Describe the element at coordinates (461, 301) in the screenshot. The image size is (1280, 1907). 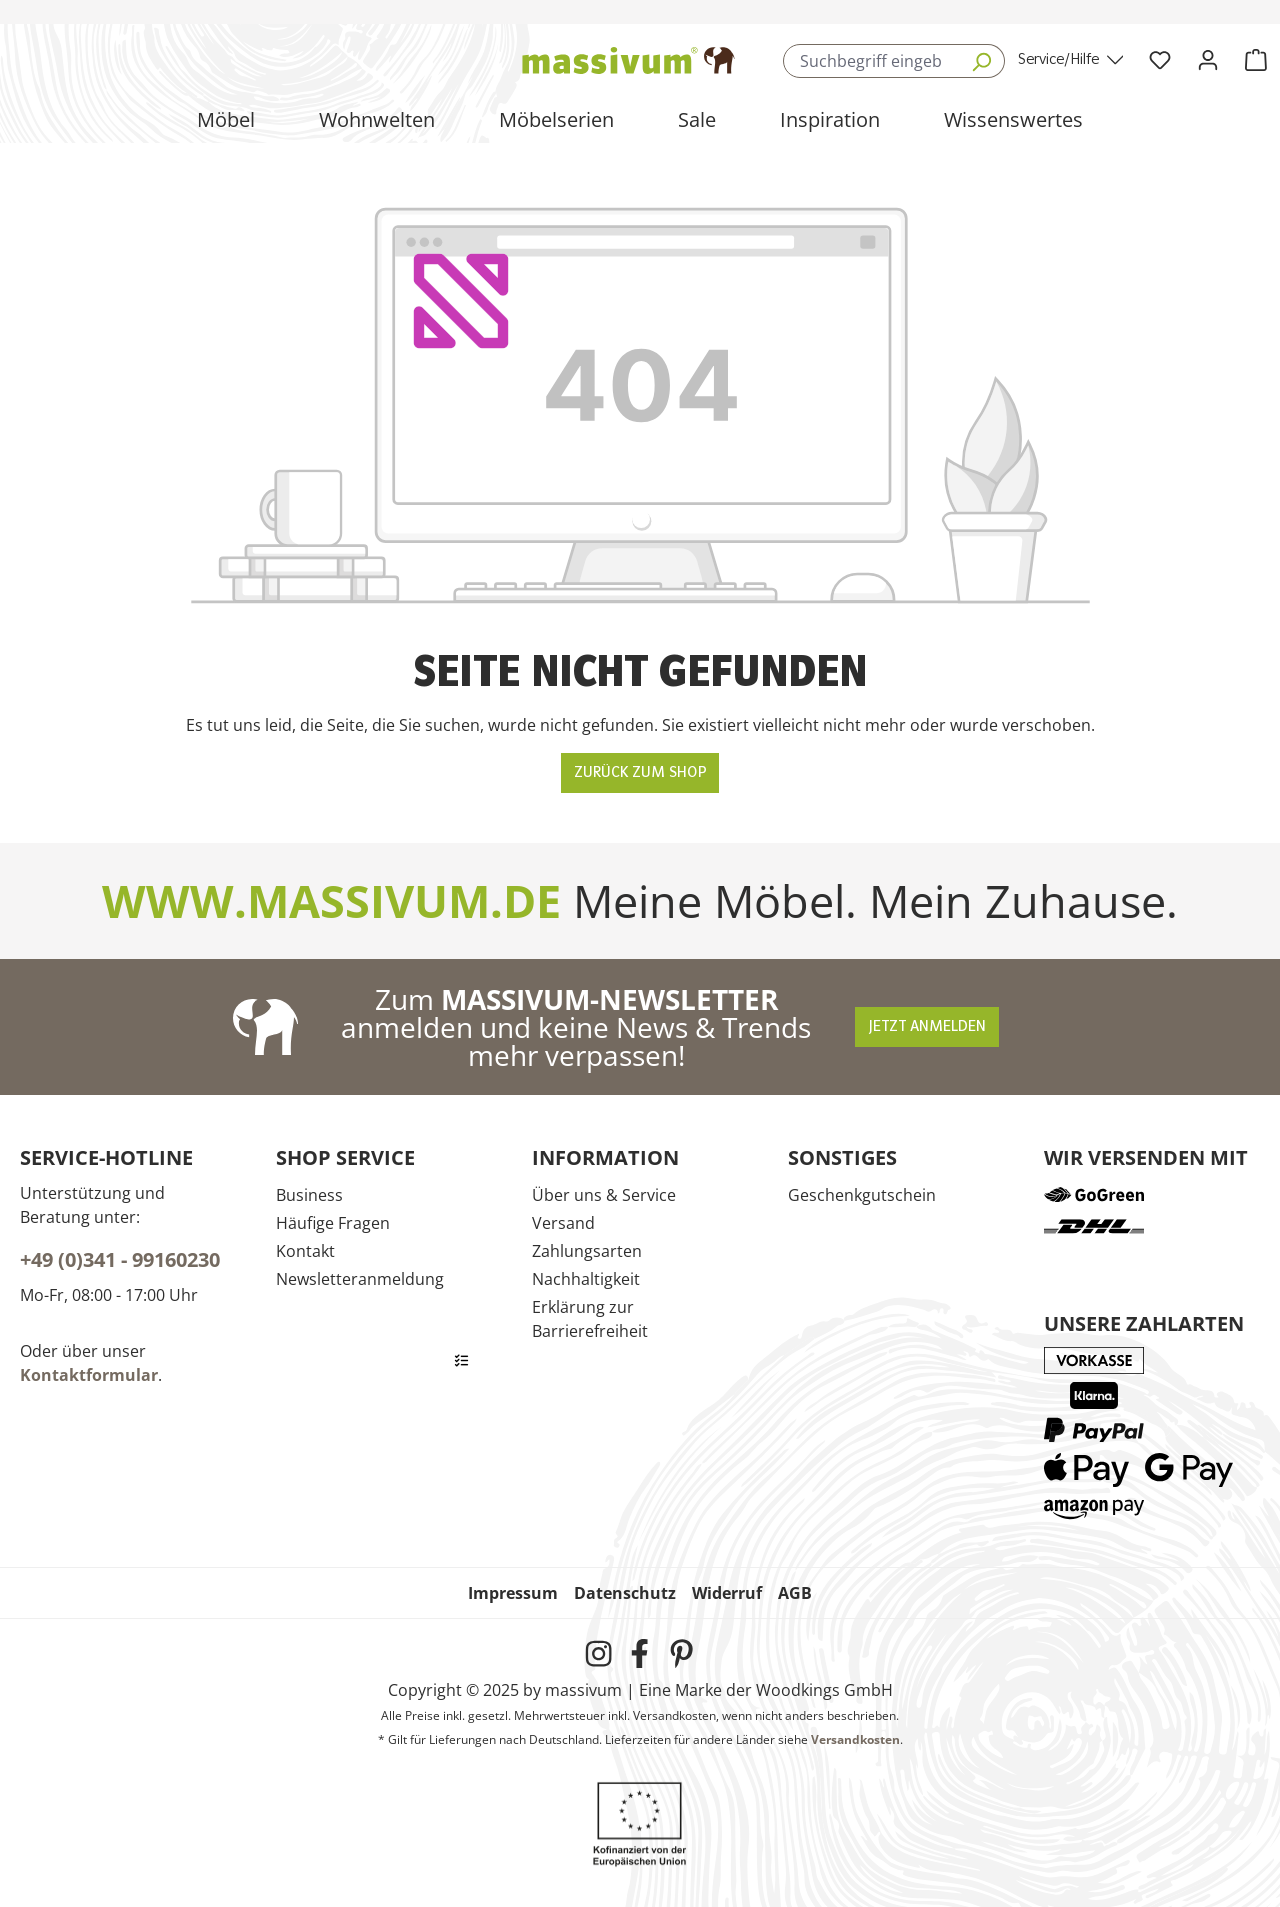
I see `open apple news app` at that location.